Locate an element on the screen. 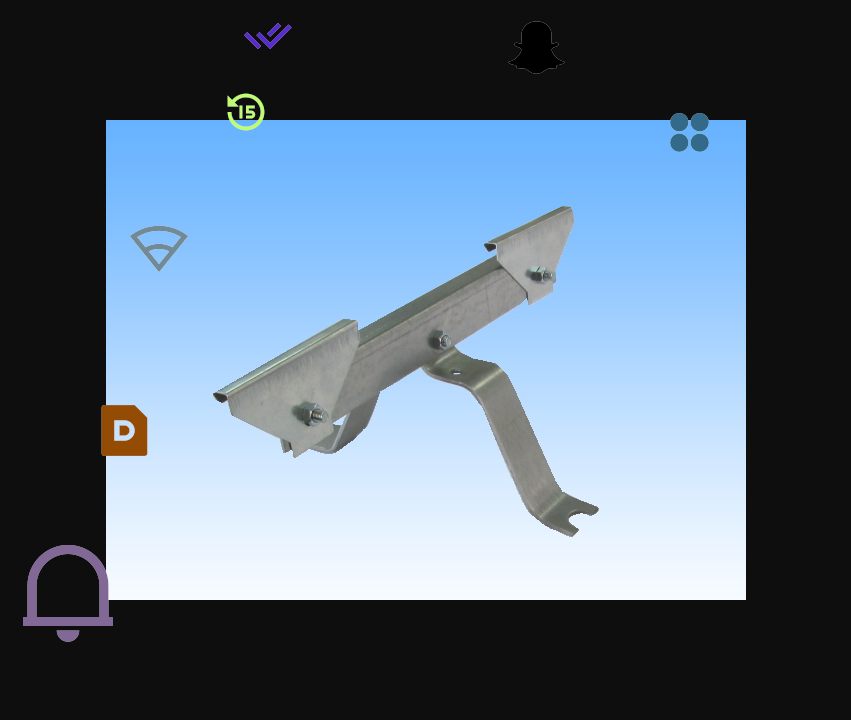 Image resolution: width=851 pixels, height=720 pixels. open Snapchat app is located at coordinates (536, 46).